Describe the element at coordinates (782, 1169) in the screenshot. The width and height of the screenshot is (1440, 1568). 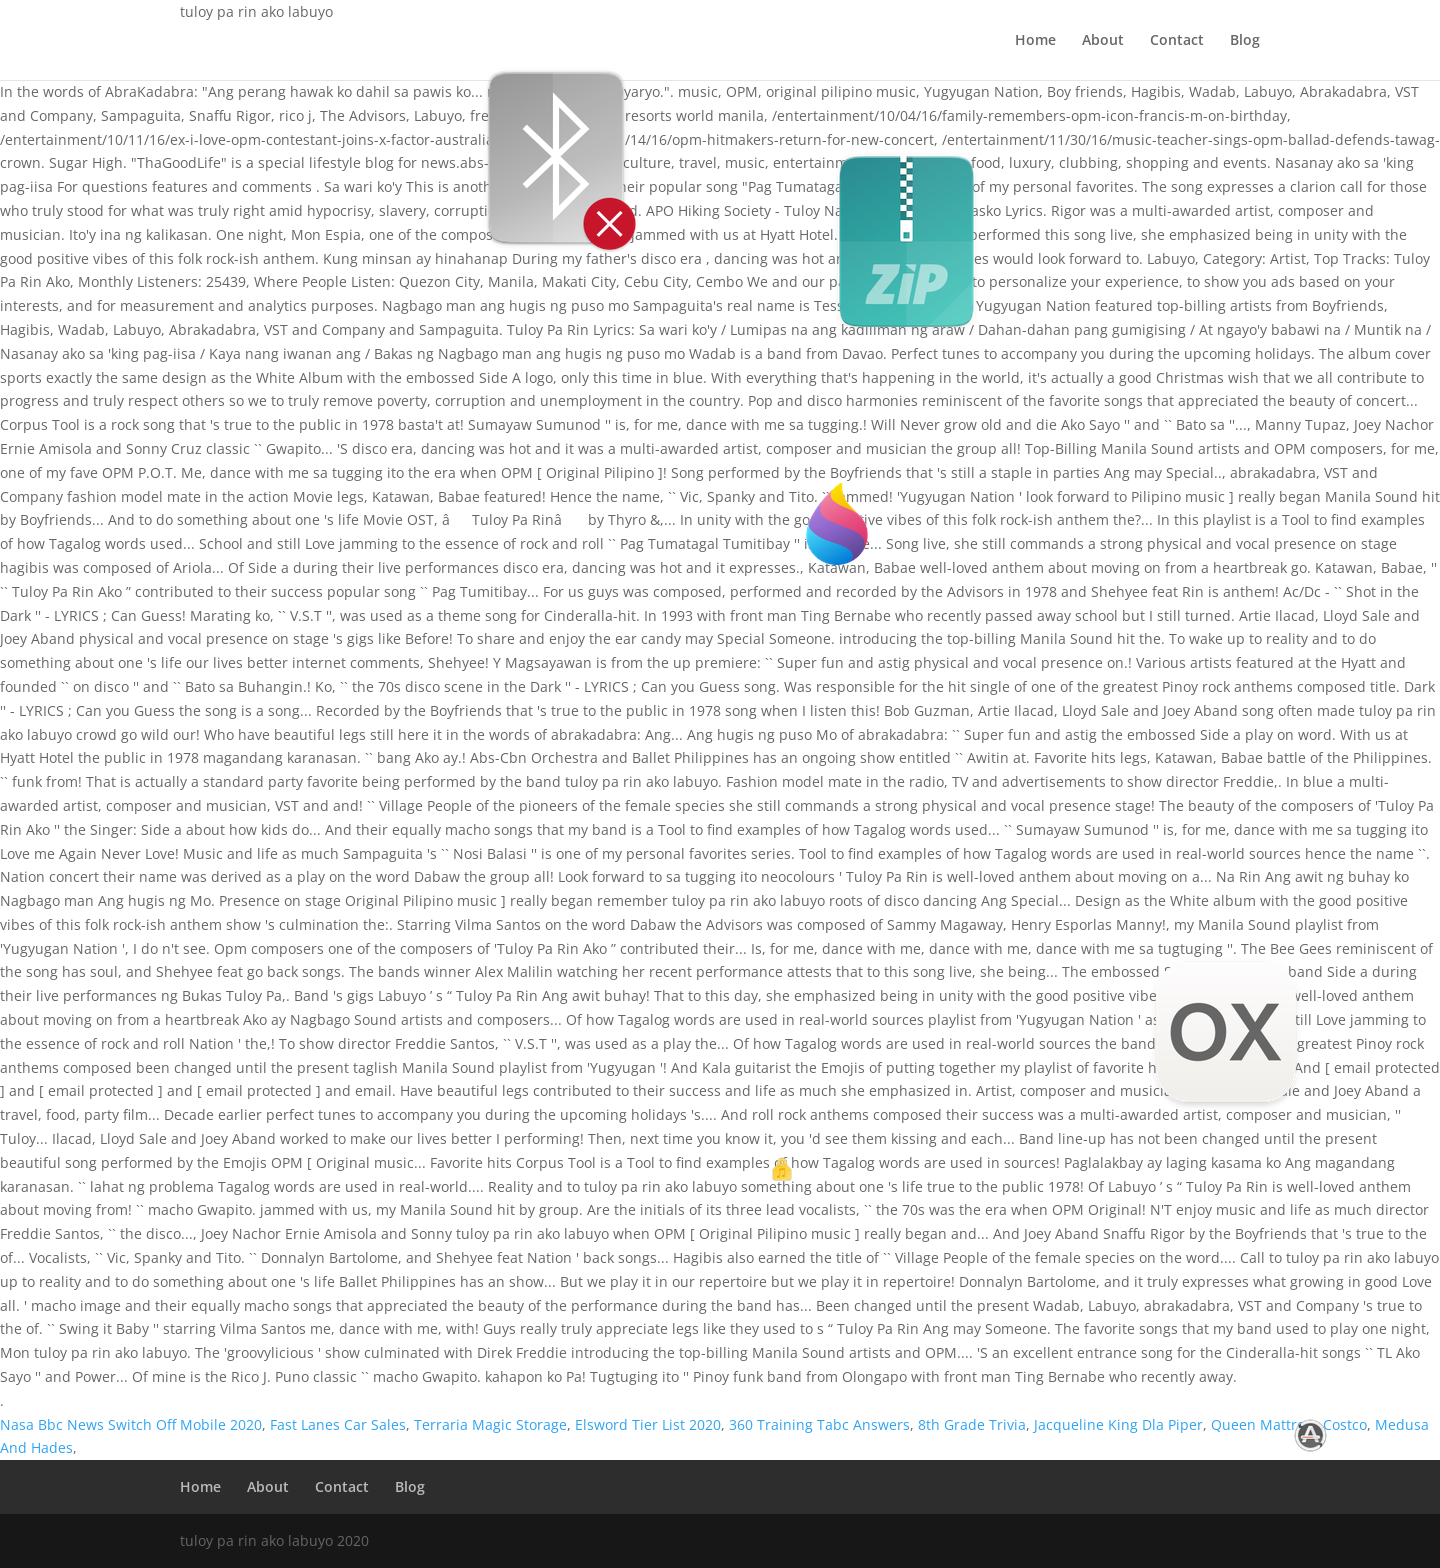
I see `open EarTag music tagging application` at that location.